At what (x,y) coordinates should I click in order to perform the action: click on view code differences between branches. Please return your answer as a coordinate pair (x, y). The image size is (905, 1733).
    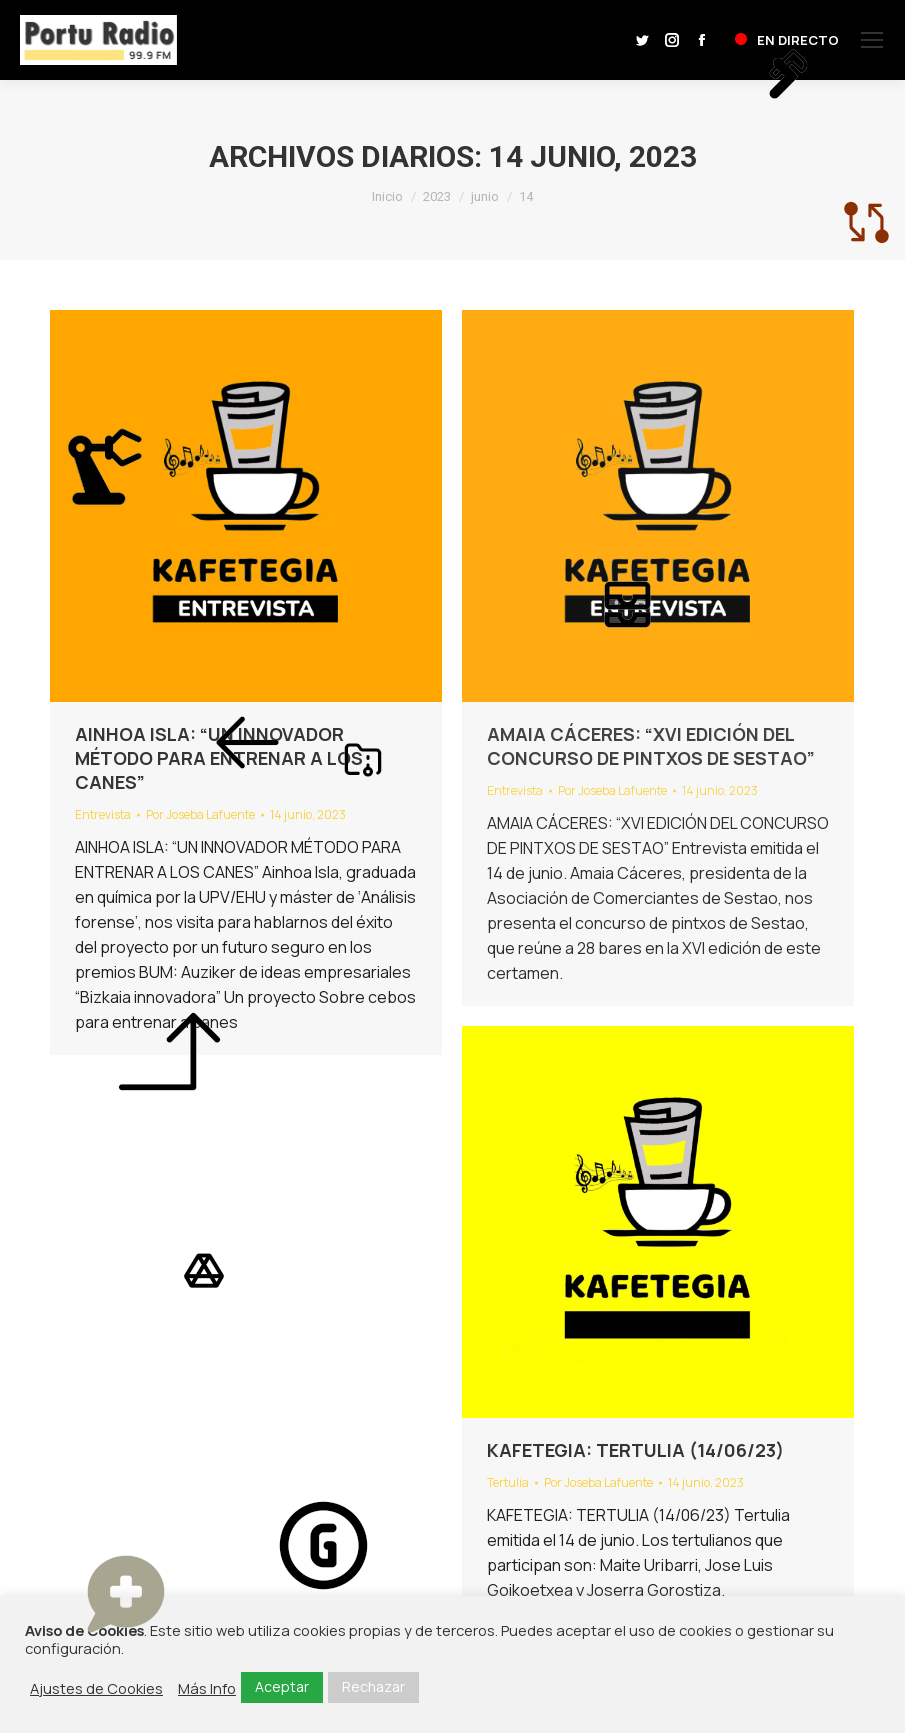
    Looking at the image, I should click on (866, 222).